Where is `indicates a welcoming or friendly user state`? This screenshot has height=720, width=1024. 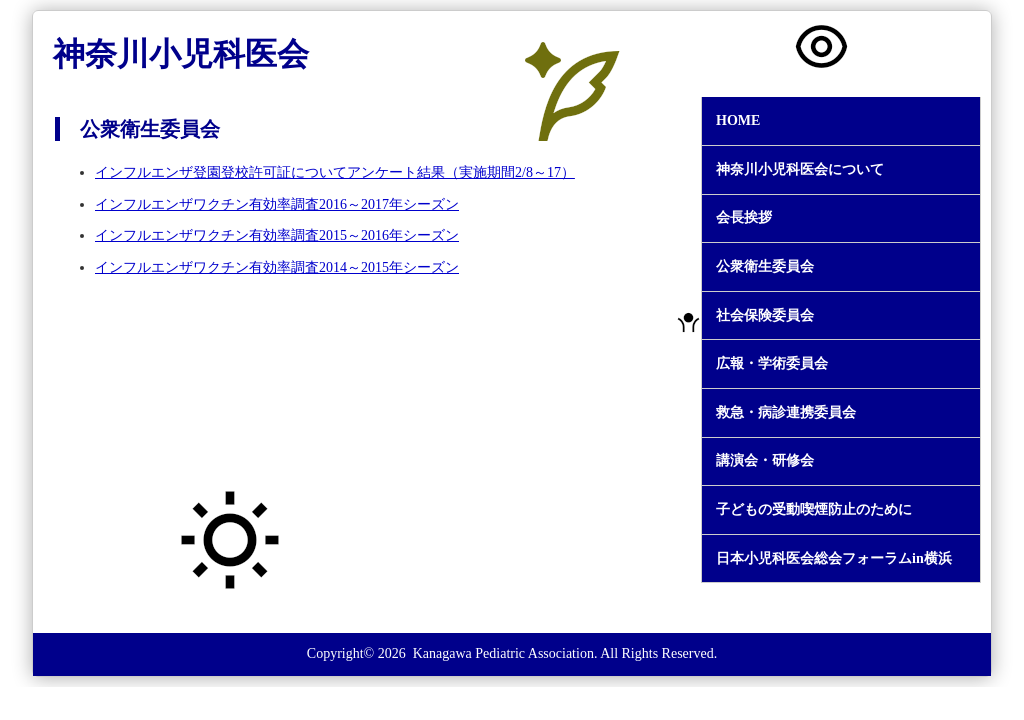 indicates a welcoming or friendly user state is located at coordinates (688, 322).